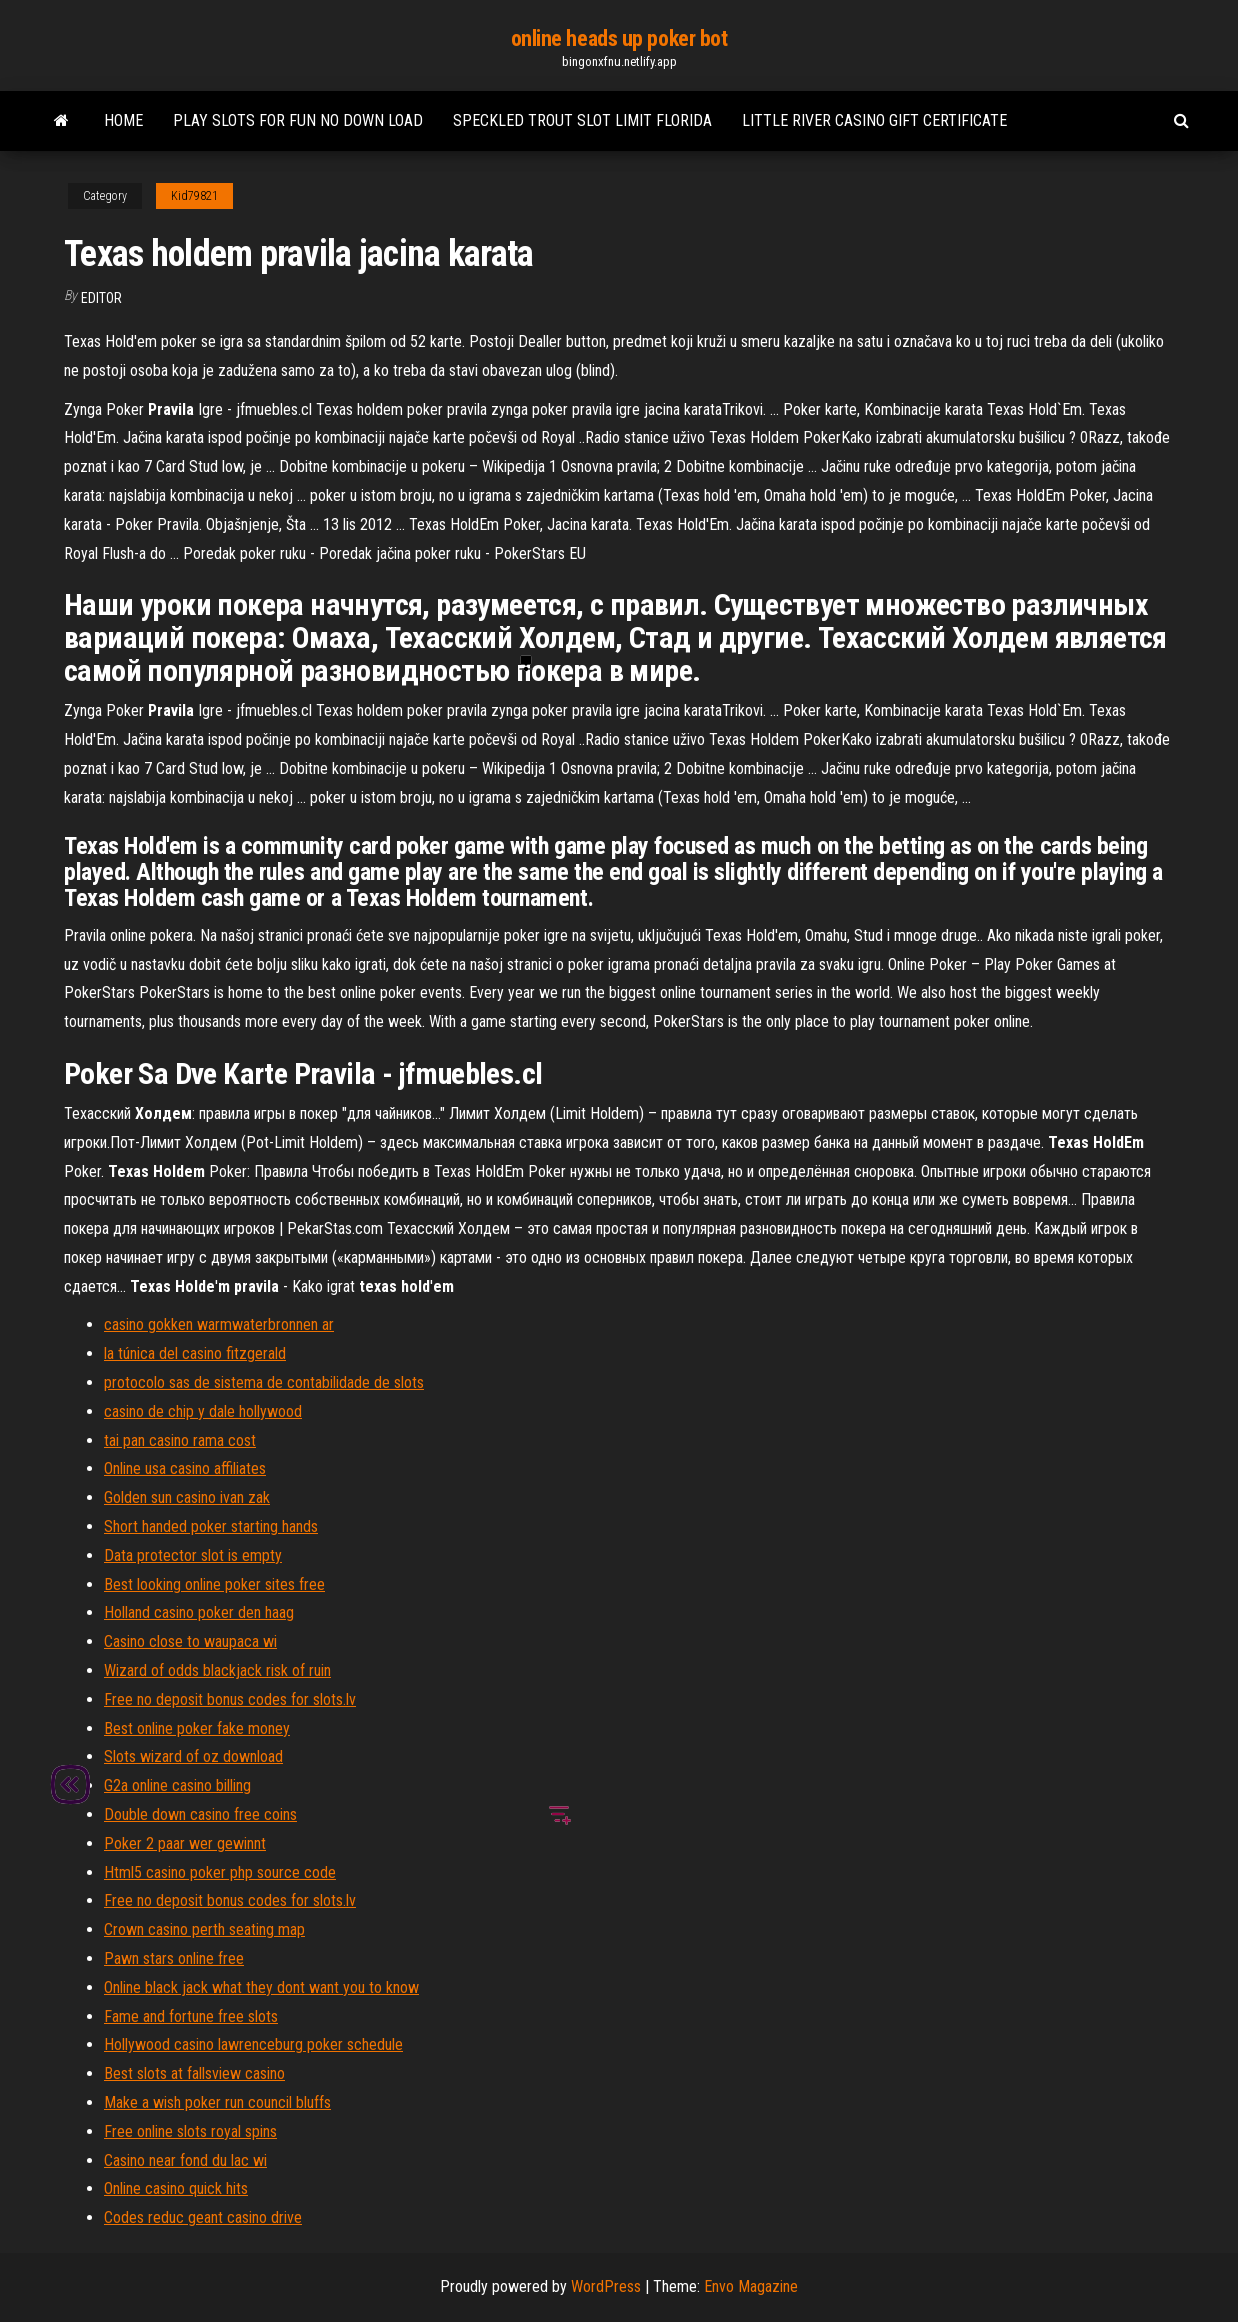 This screenshot has height=2322, width=1238. Describe the element at coordinates (526, 663) in the screenshot. I see `view event details on a timeline` at that location.